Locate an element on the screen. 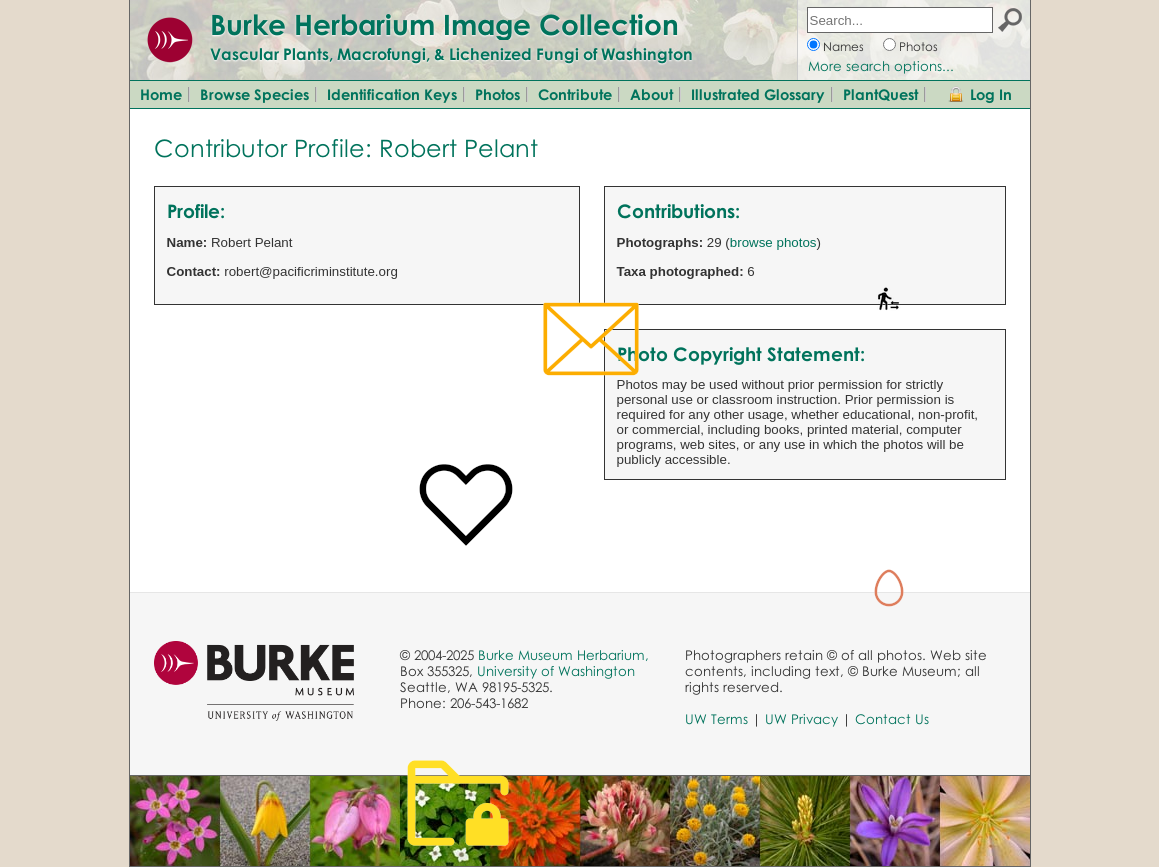  transfer between transit lines or platforms is located at coordinates (888, 298).